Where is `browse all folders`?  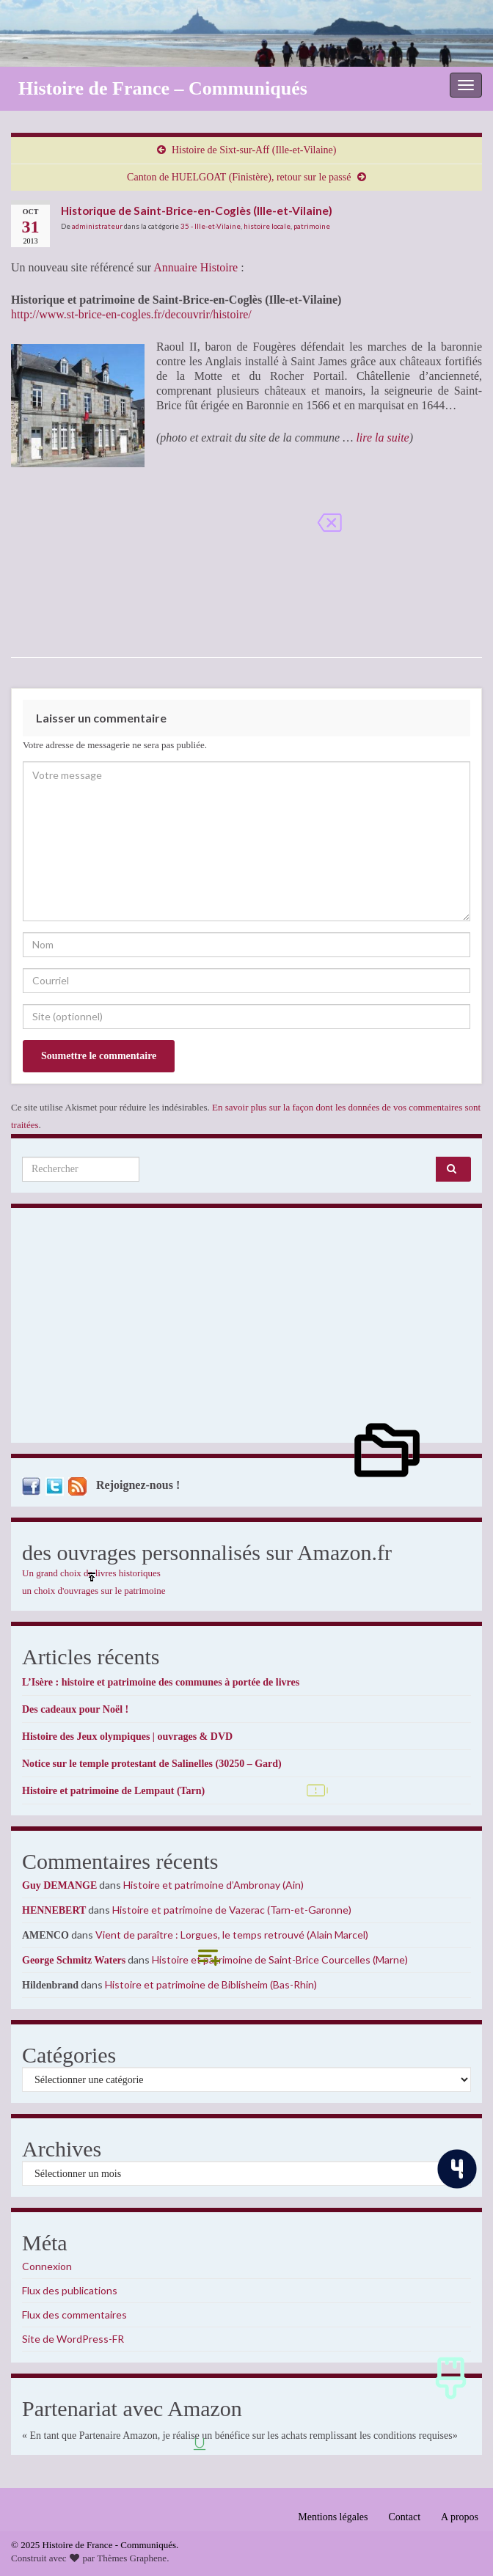 browse all folders is located at coordinates (386, 1450).